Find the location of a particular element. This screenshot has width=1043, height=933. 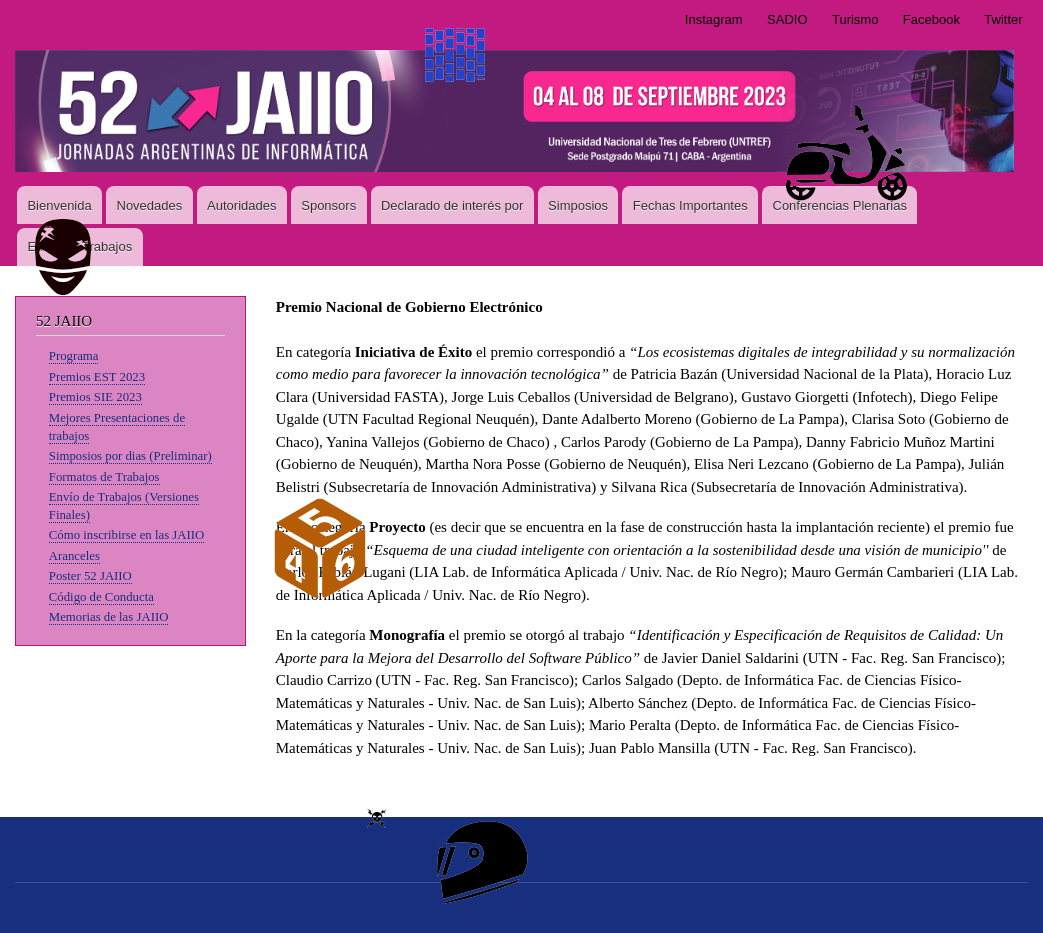

indicates a powerful attack or special ability is located at coordinates (376, 818).